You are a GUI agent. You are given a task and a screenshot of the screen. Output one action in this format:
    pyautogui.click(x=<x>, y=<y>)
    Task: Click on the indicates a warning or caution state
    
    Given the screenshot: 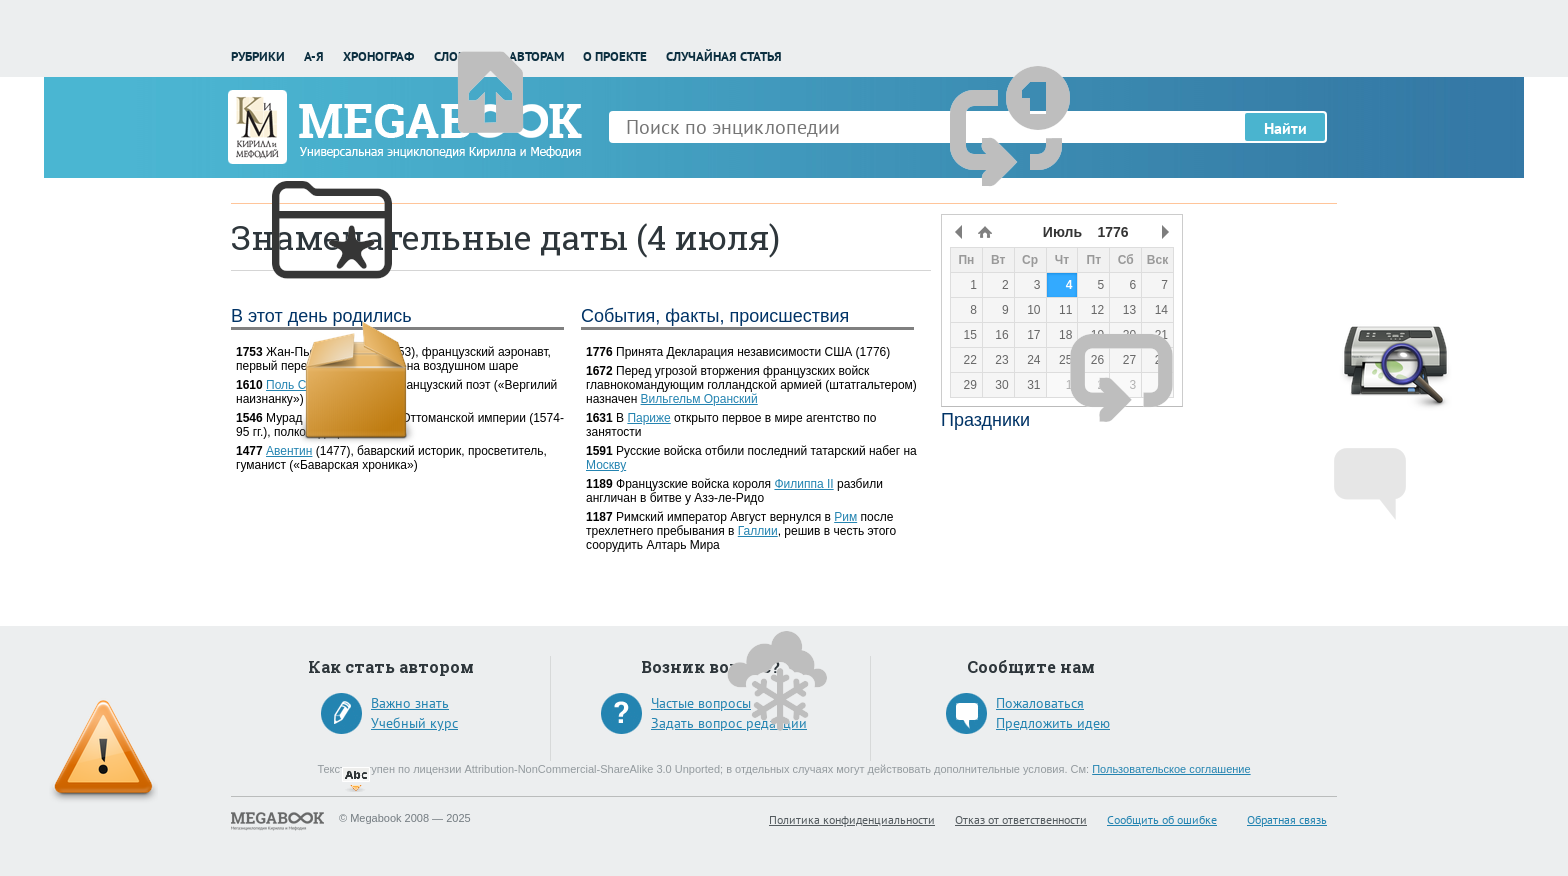 What is the action you would take?
    pyautogui.click(x=103, y=750)
    